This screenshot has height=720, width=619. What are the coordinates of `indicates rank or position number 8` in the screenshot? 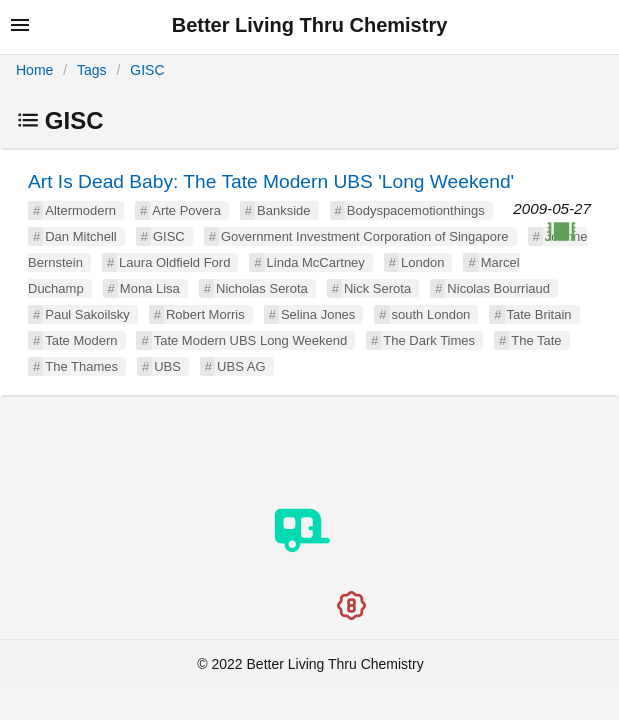 It's located at (351, 605).